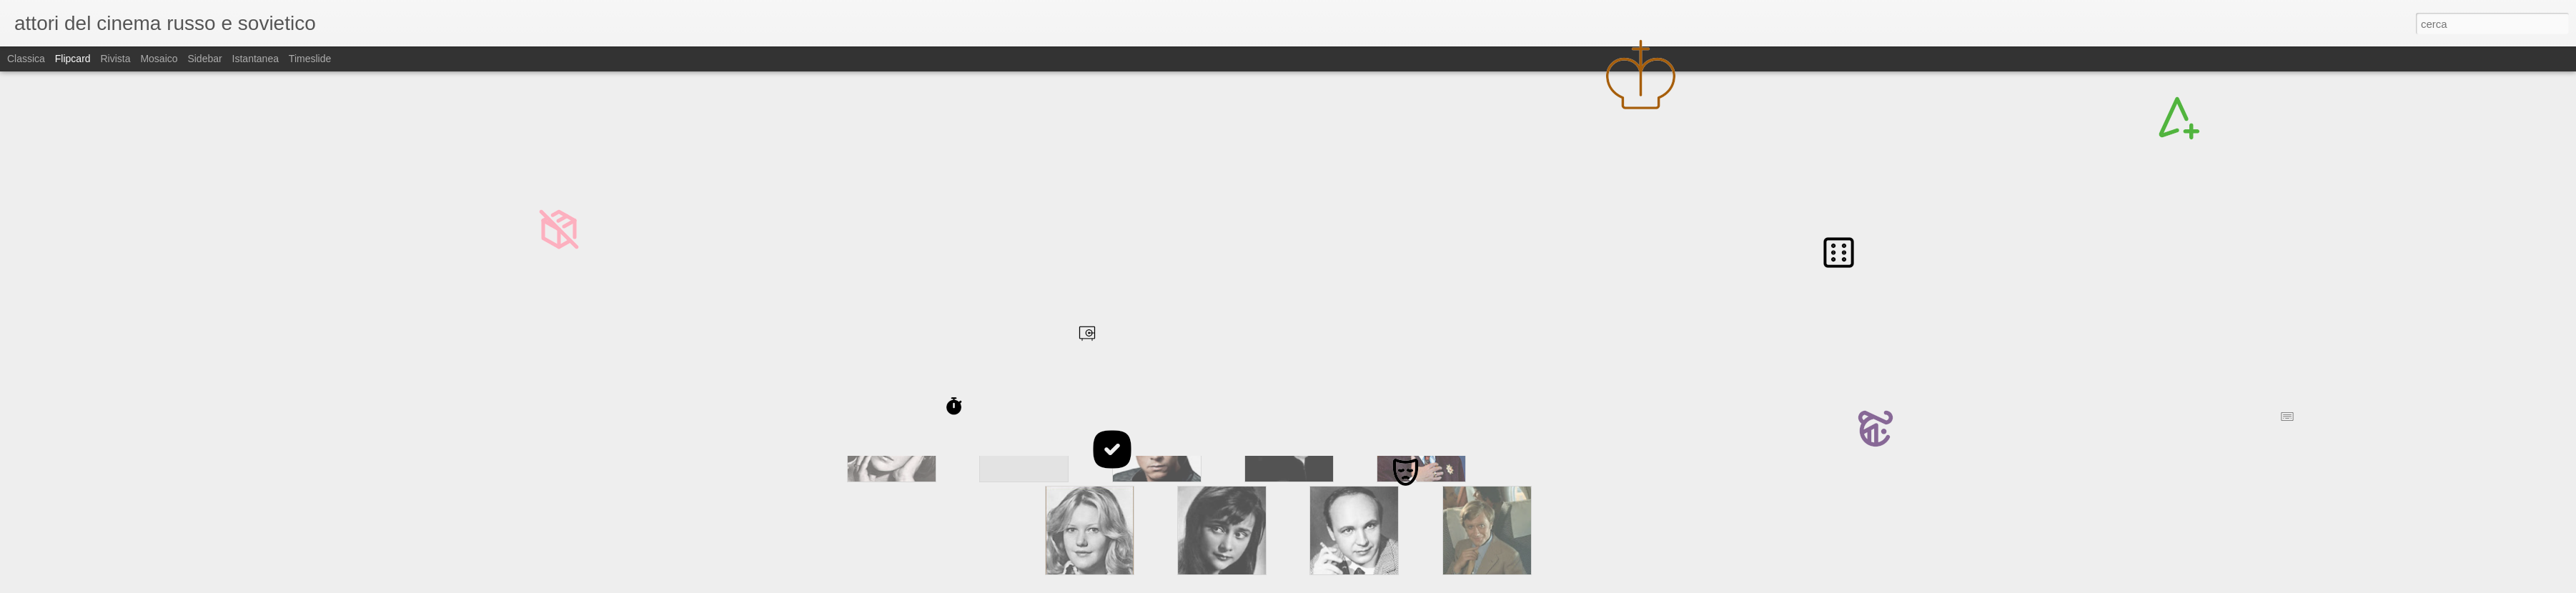  Describe the element at coordinates (2287, 417) in the screenshot. I see `open on-screen keyboard` at that location.